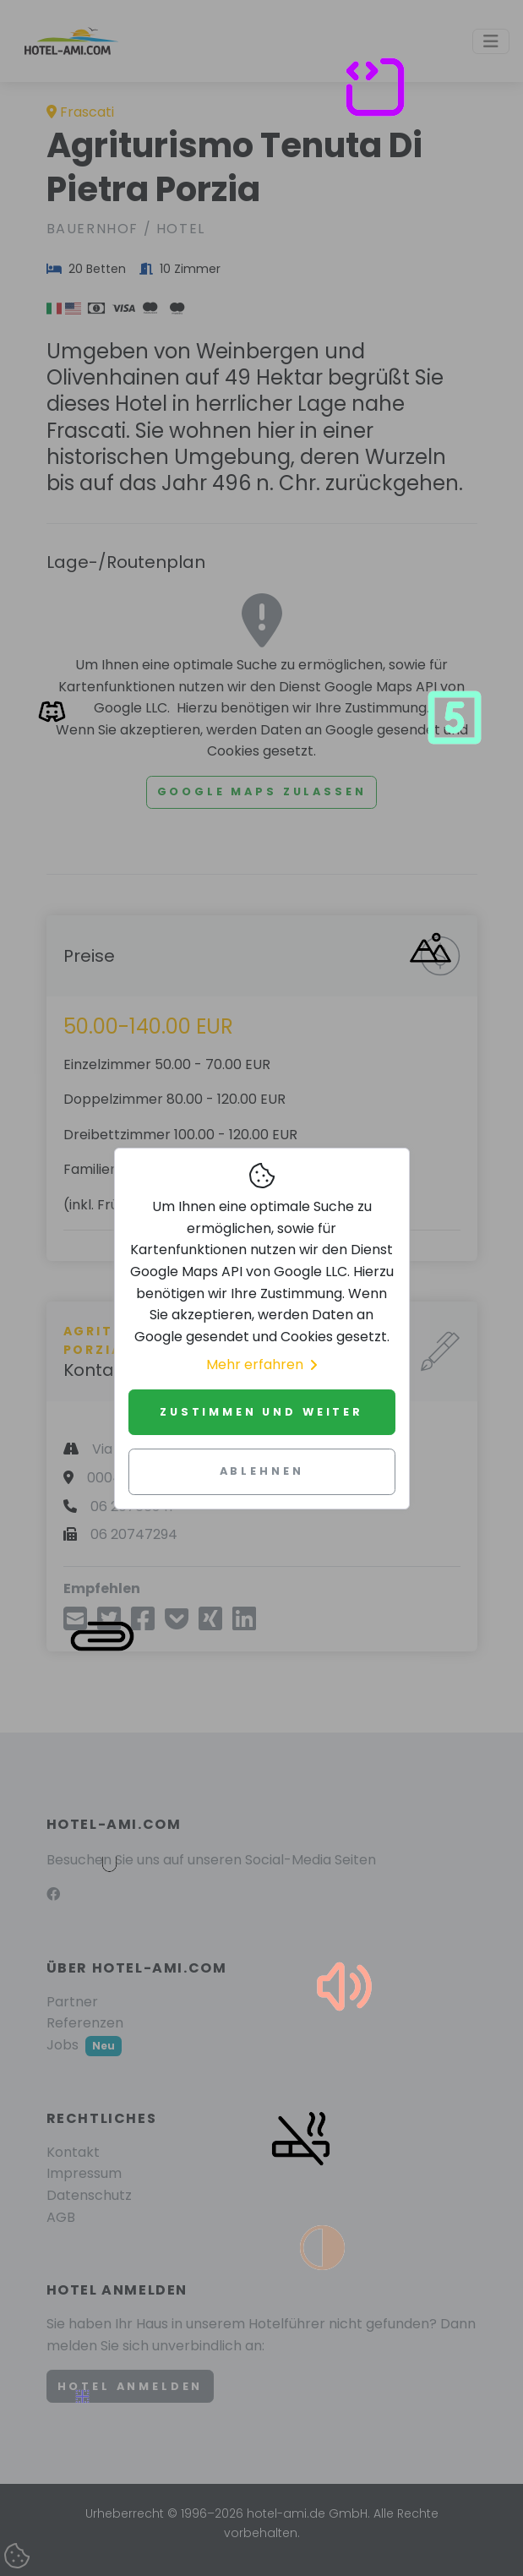 The image size is (523, 2576). What do you see at coordinates (109, 1863) in the screenshot?
I see `perform a union operation on selected shapes` at bounding box center [109, 1863].